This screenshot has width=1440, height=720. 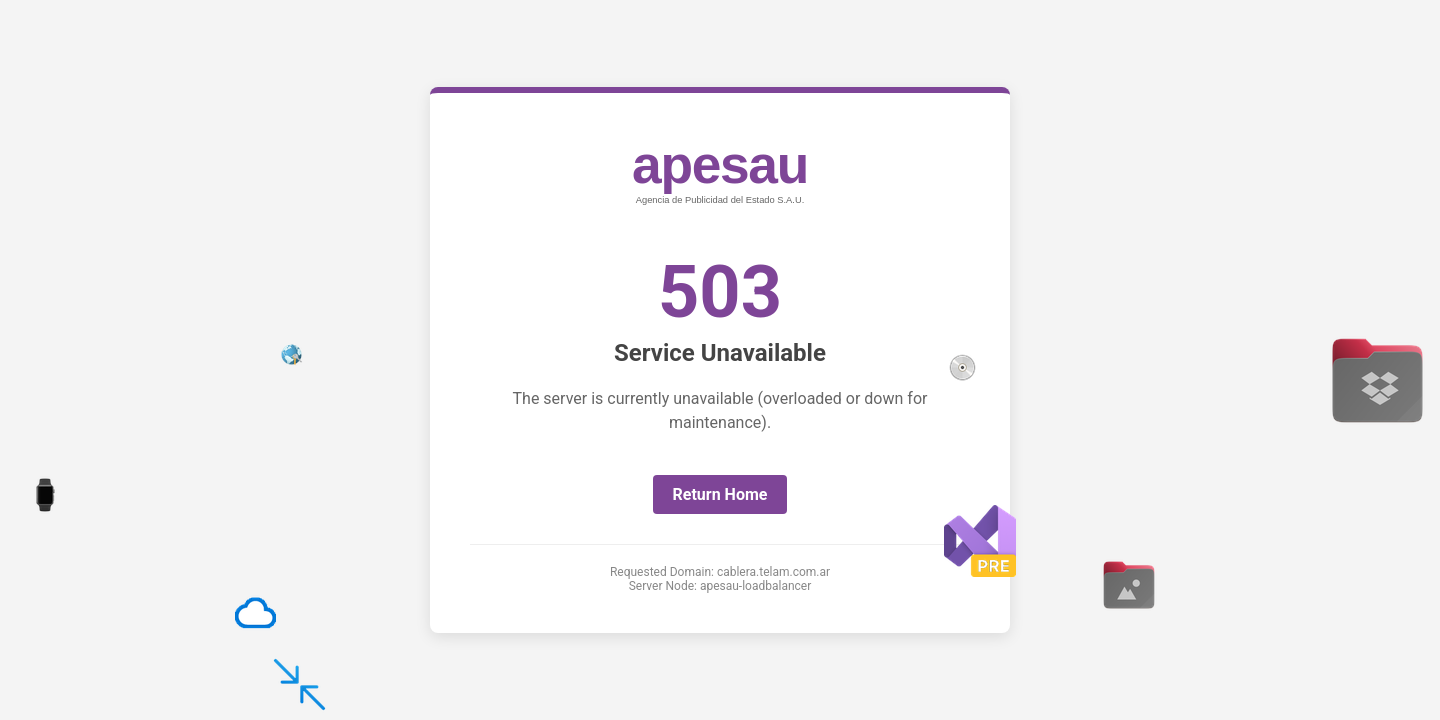 What do you see at coordinates (299, 684) in the screenshot?
I see `compress or reduce file size` at bounding box center [299, 684].